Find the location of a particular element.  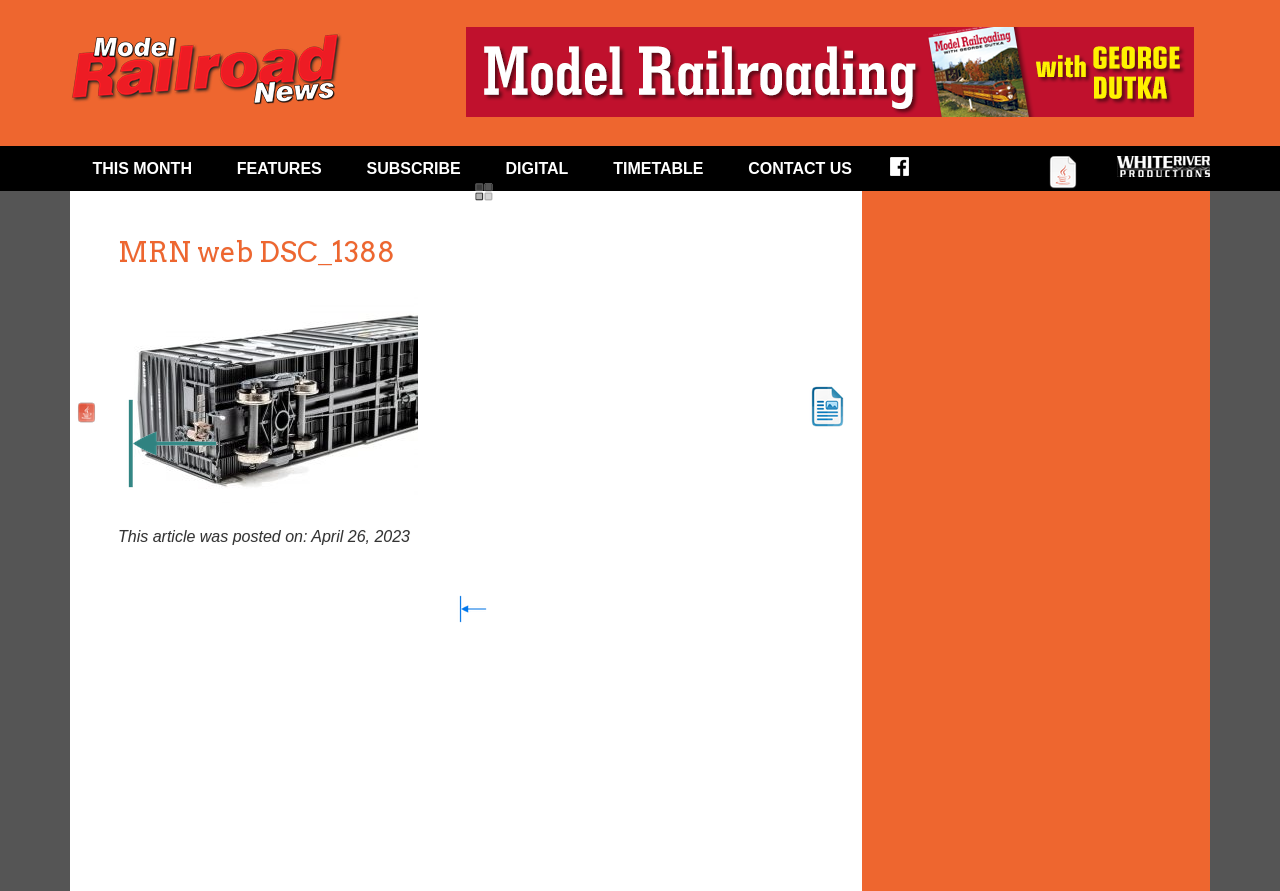

a java source code file is located at coordinates (1063, 172).